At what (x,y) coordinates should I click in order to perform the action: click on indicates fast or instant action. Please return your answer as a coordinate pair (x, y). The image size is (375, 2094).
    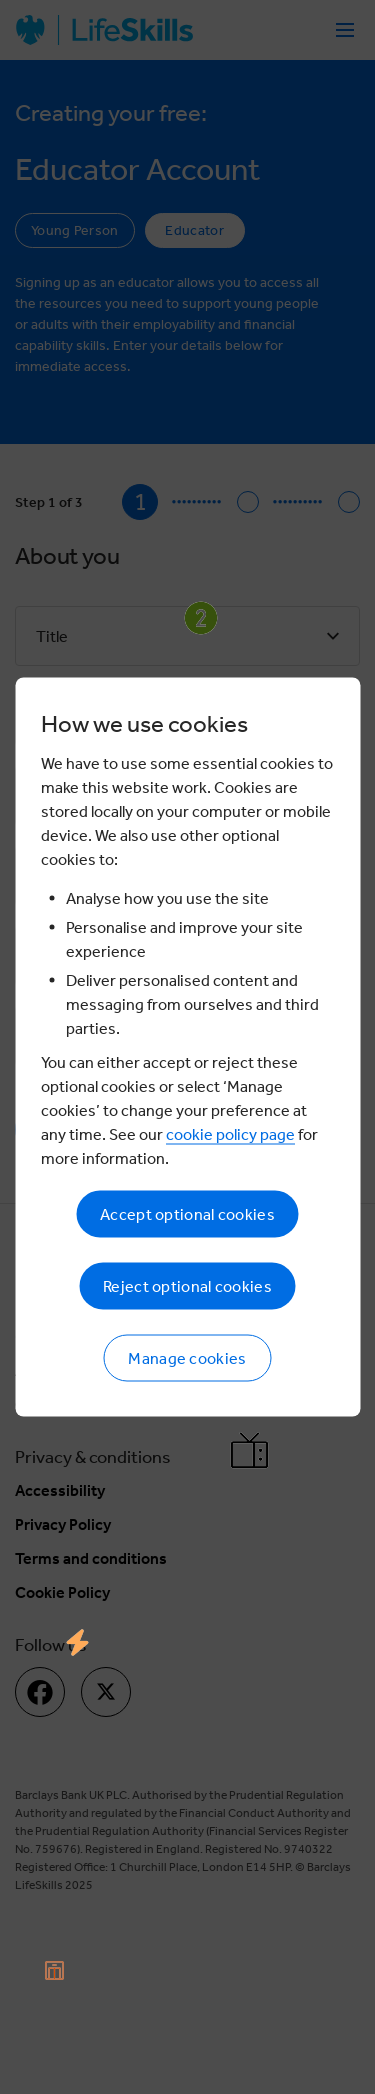
    Looking at the image, I should click on (77, 1642).